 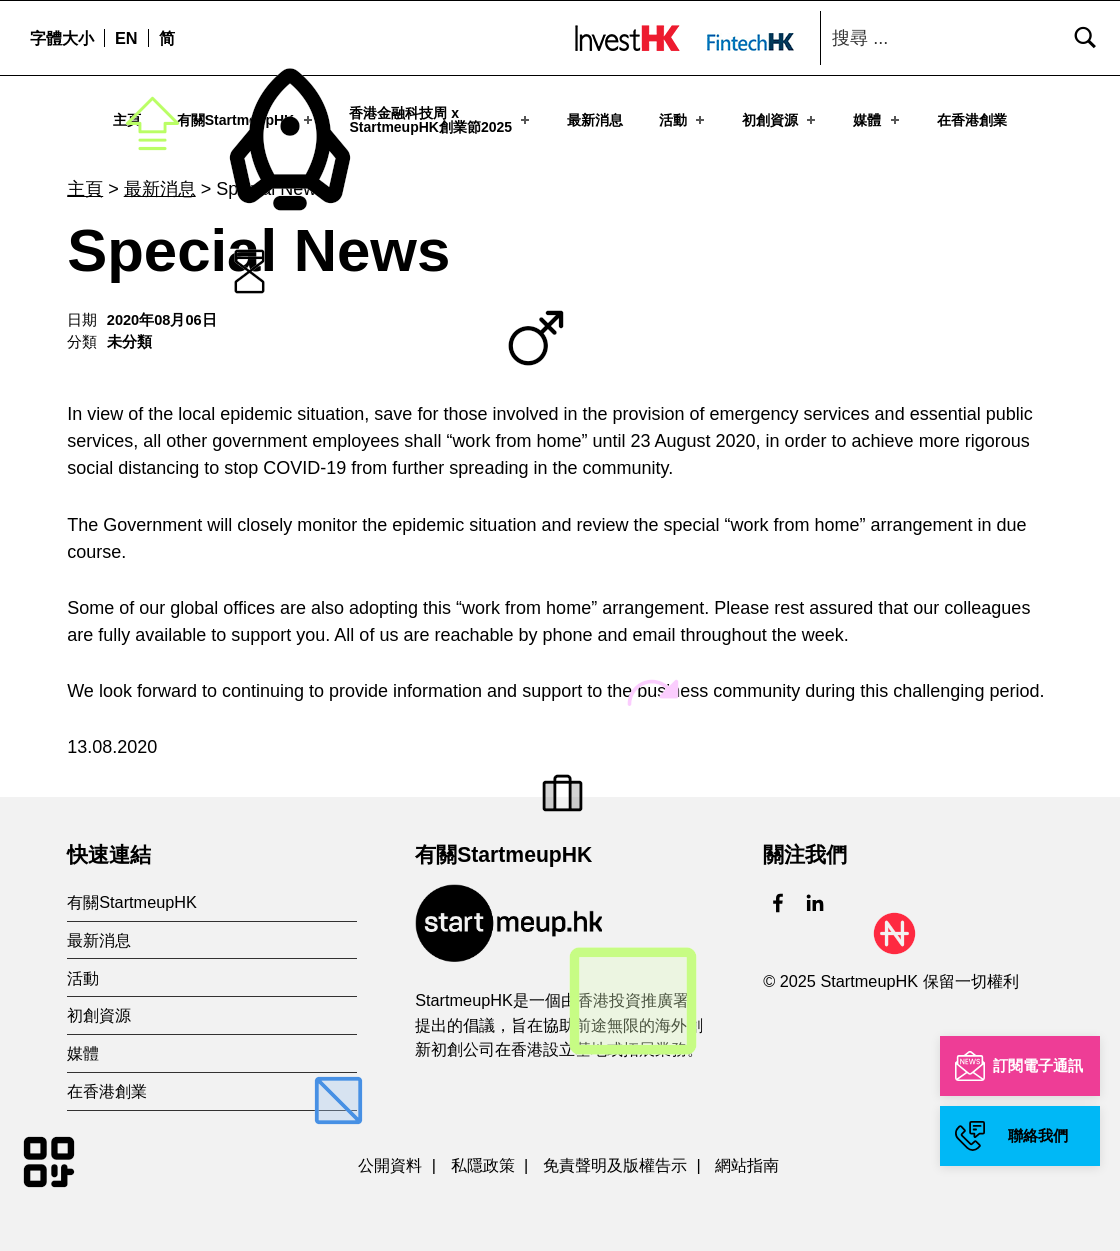 I want to click on redo last action, so click(x=652, y=691).